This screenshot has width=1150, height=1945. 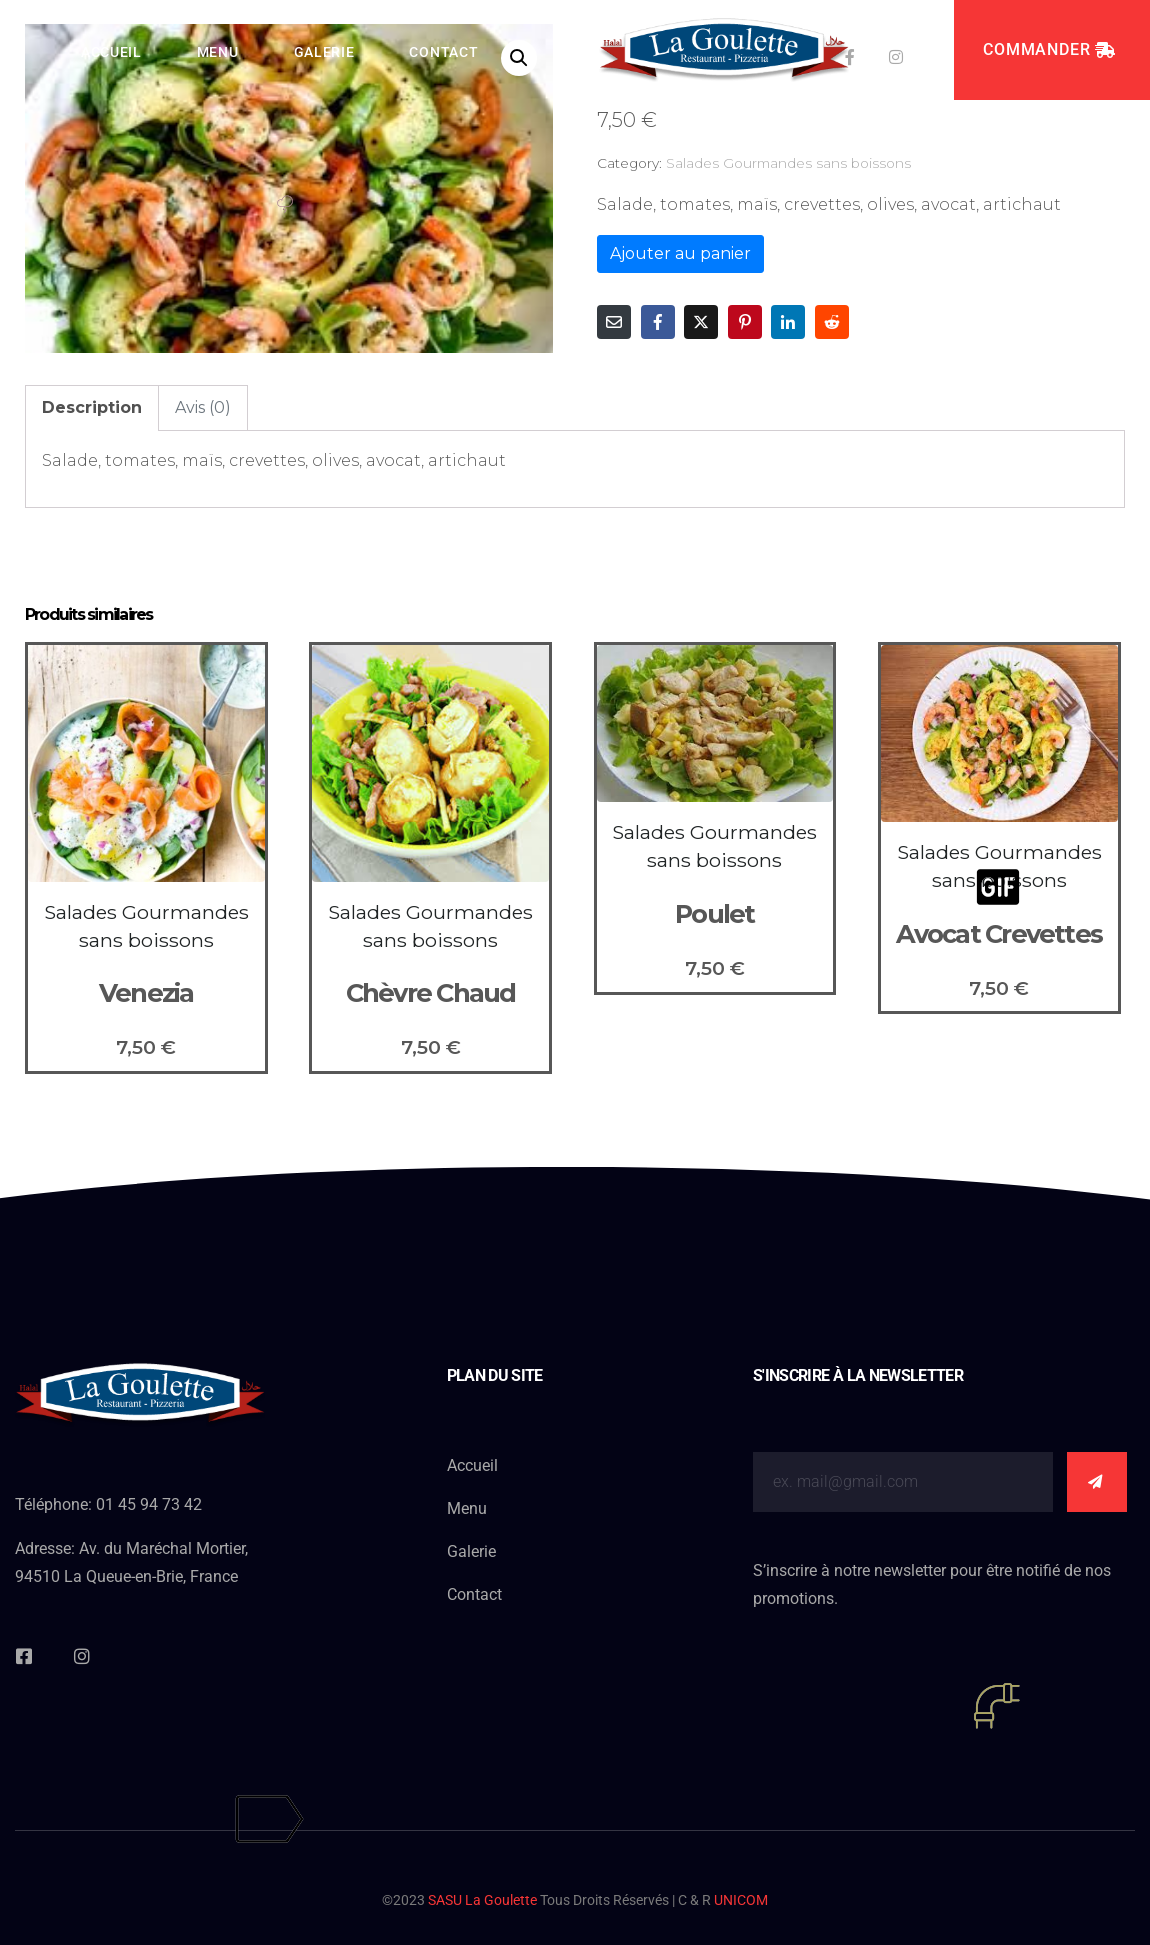 What do you see at coordinates (285, 204) in the screenshot?
I see `indicates thunderstorm or severe weather conditions` at bounding box center [285, 204].